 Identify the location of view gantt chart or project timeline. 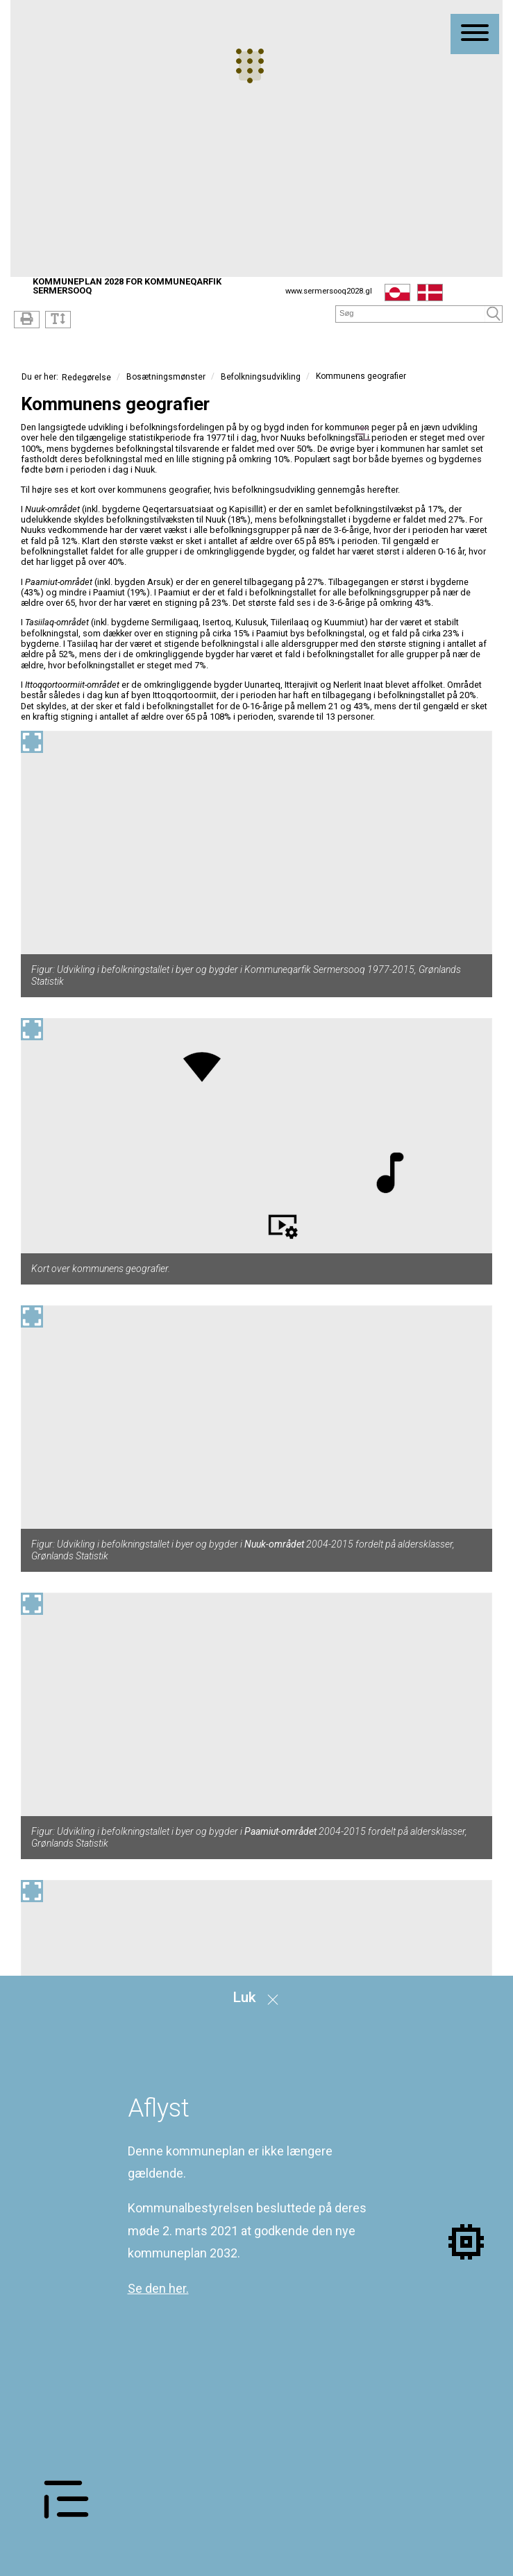
(362, 434).